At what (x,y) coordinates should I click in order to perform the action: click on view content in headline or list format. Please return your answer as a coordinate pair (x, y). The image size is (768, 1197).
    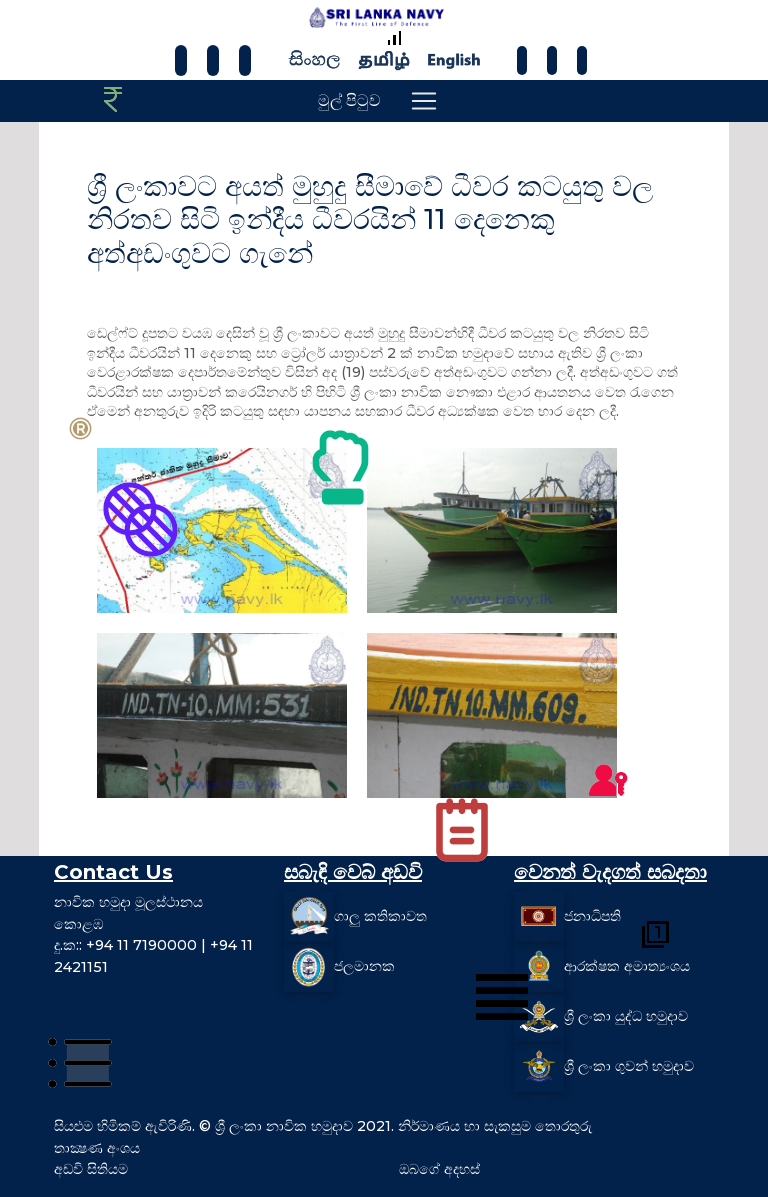
    Looking at the image, I should click on (502, 997).